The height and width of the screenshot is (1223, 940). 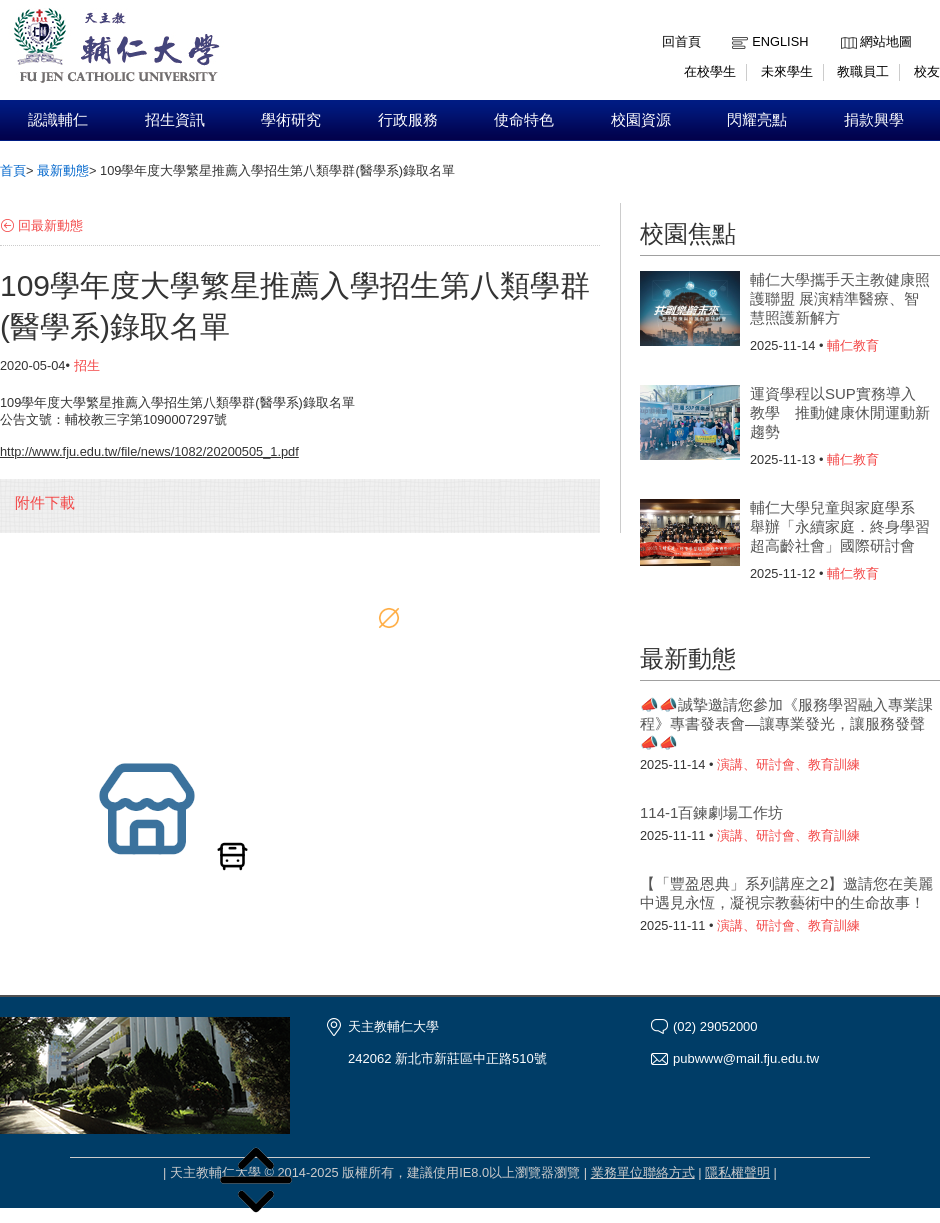 What do you see at coordinates (232, 856) in the screenshot?
I see `view bus or public transit options` at bounding box center [232, 856].